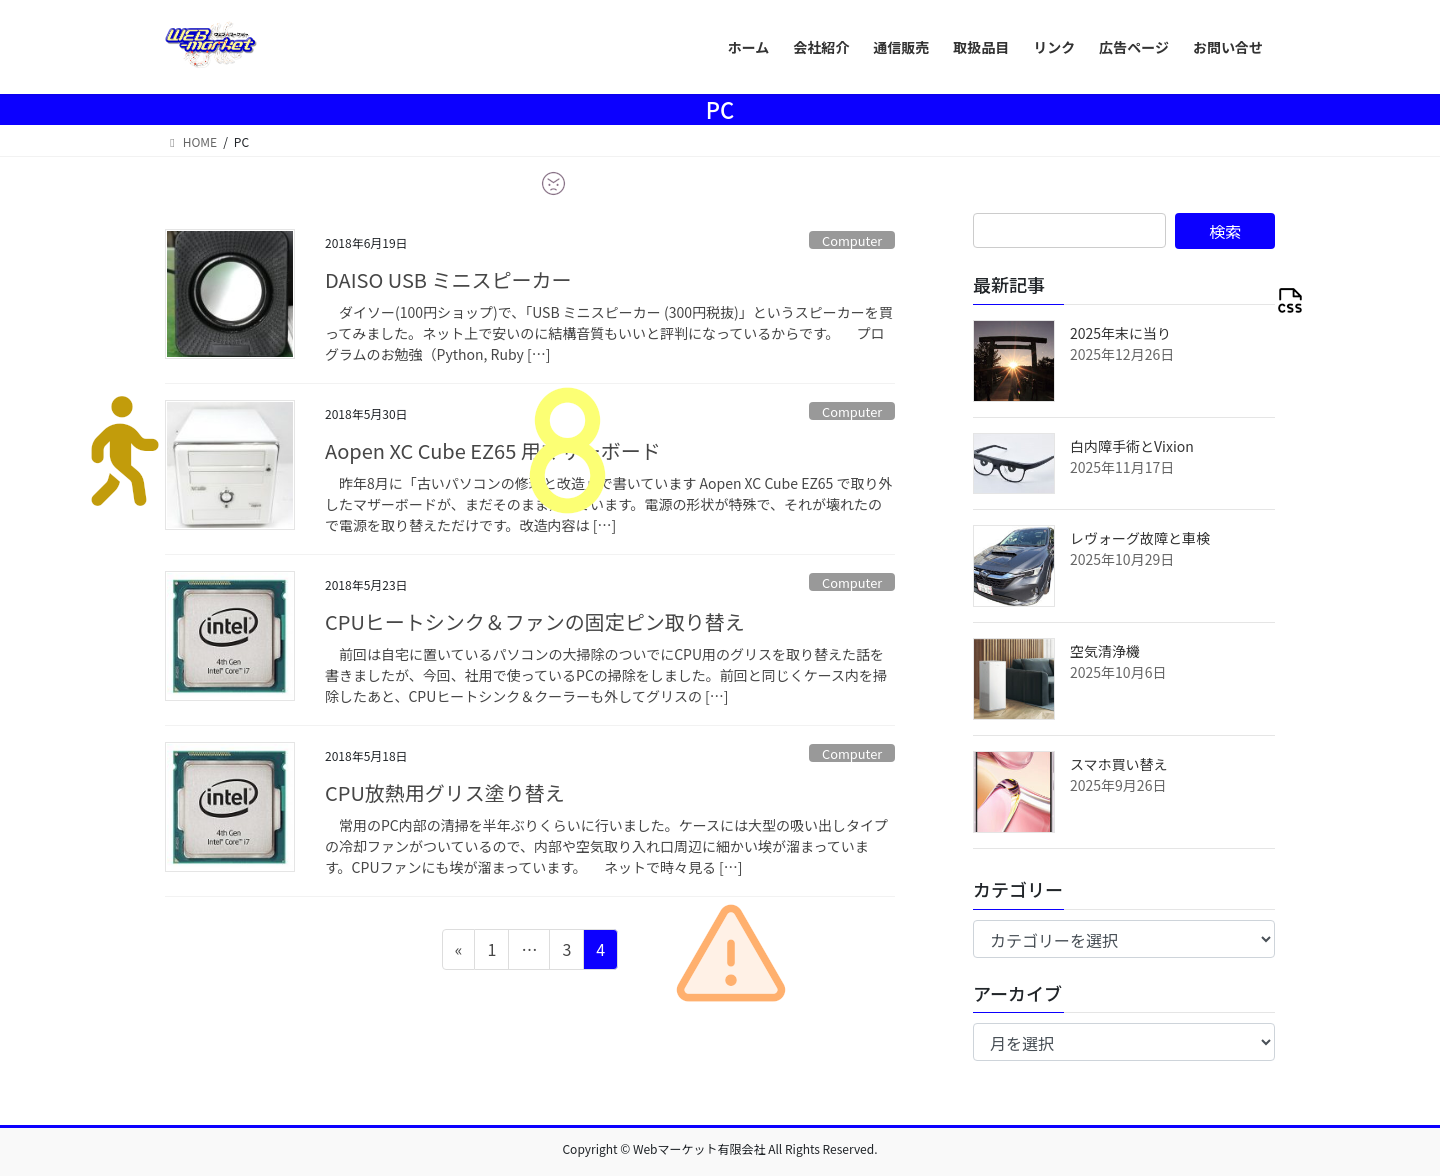  What do you see at coordinates (567, 450) in the screenshot?
I see `indicates the number eight in a list or sequence` at bounding box center [567, 450].